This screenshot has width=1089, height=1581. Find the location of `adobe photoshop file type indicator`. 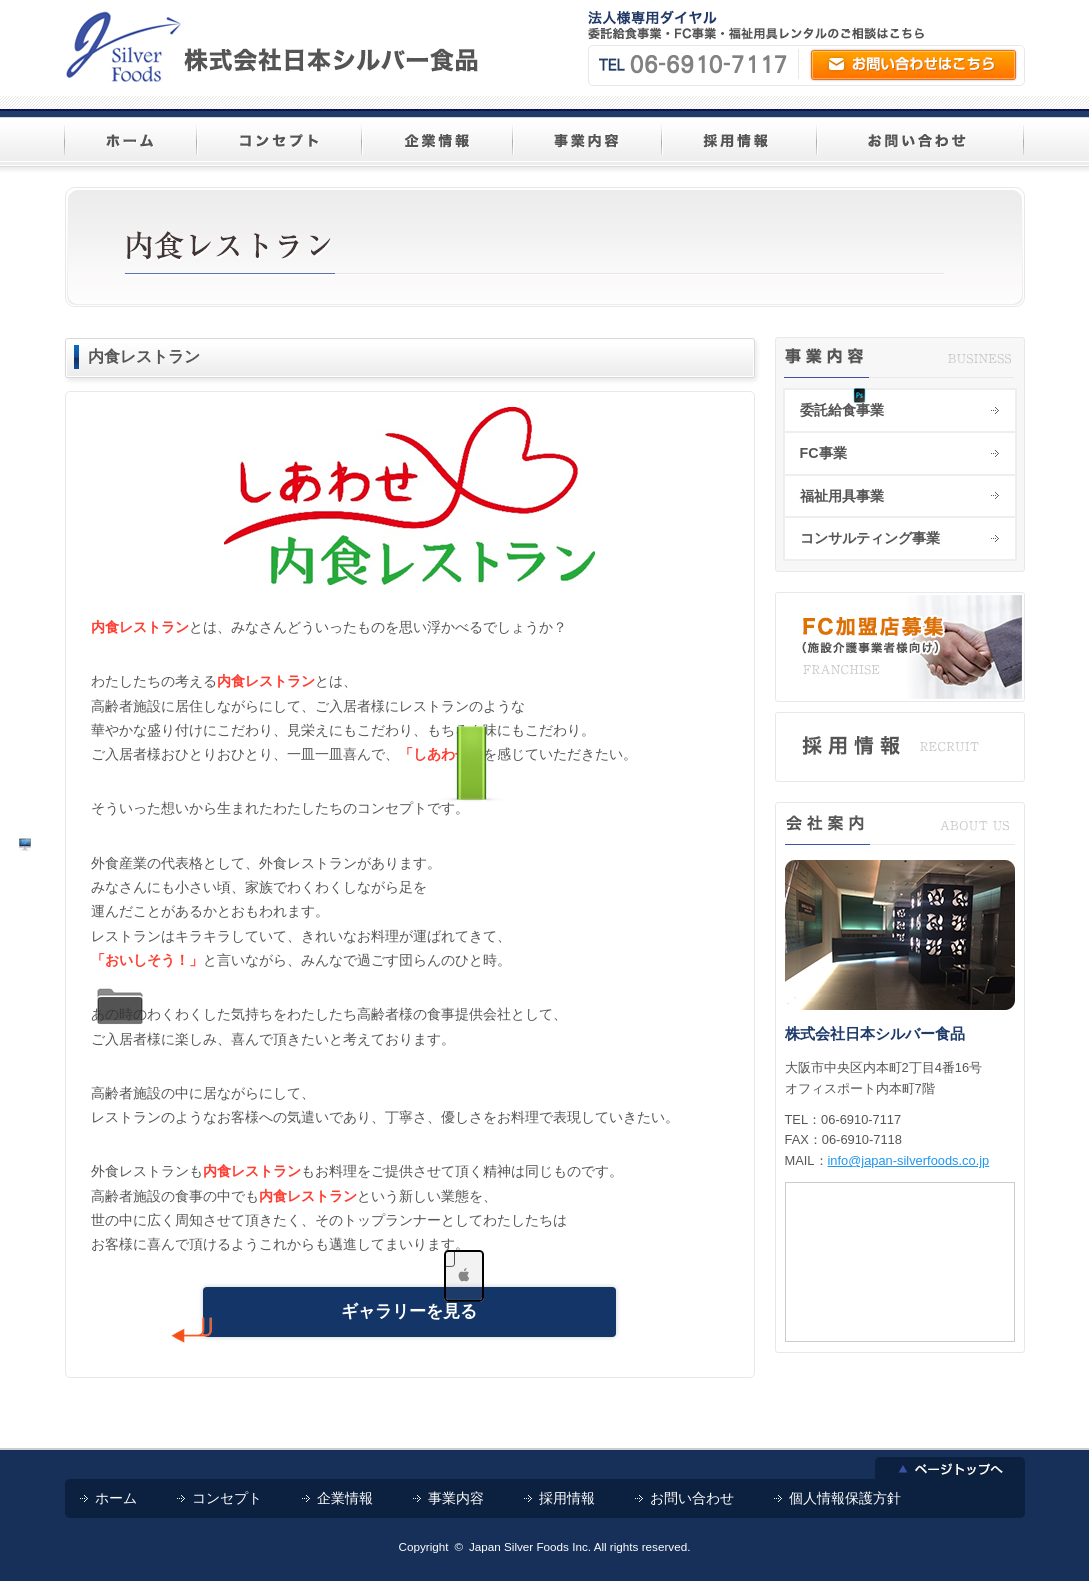

adobe photoshop file type indicator is located at coordinates (859, 395).